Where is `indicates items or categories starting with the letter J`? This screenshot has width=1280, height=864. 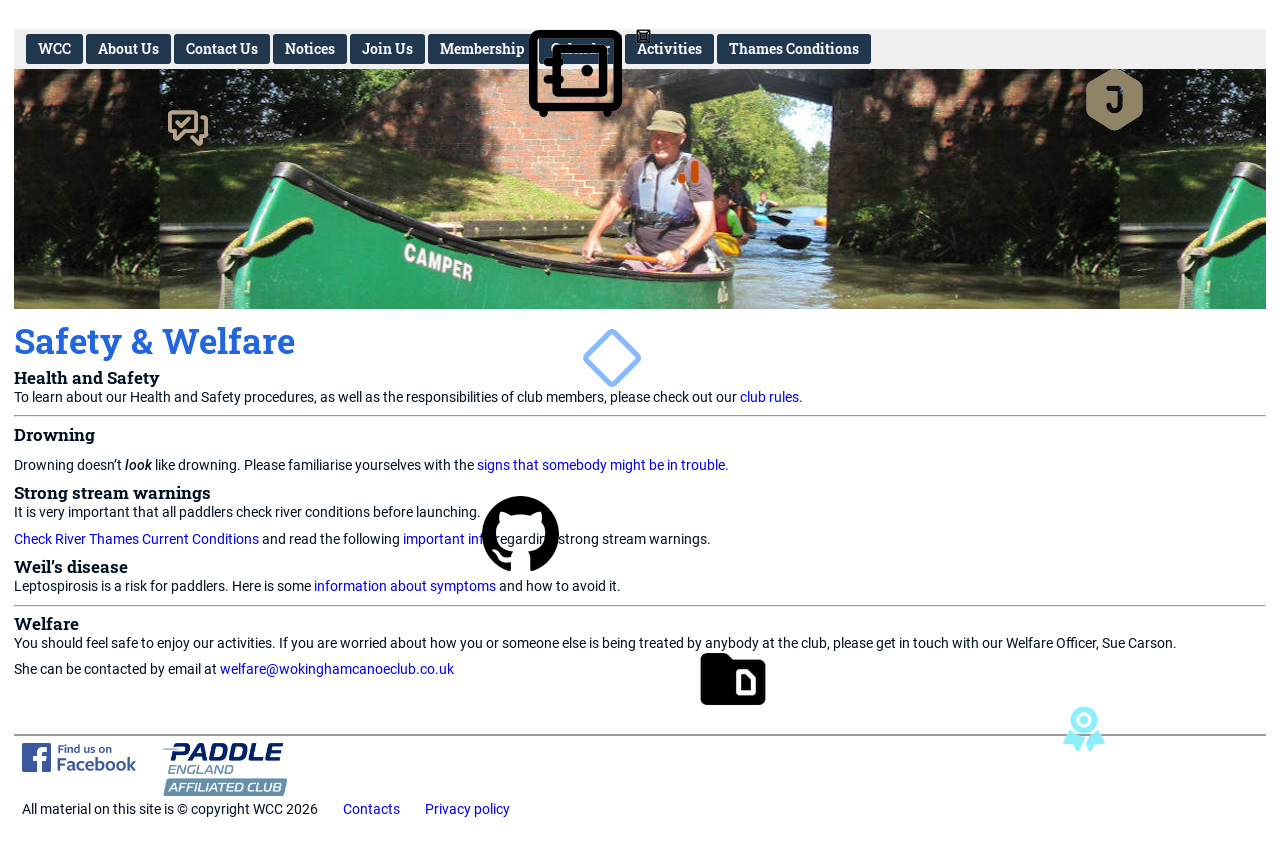 indicates items or categories starting with the letter J is located at coordinates (1114, 99).